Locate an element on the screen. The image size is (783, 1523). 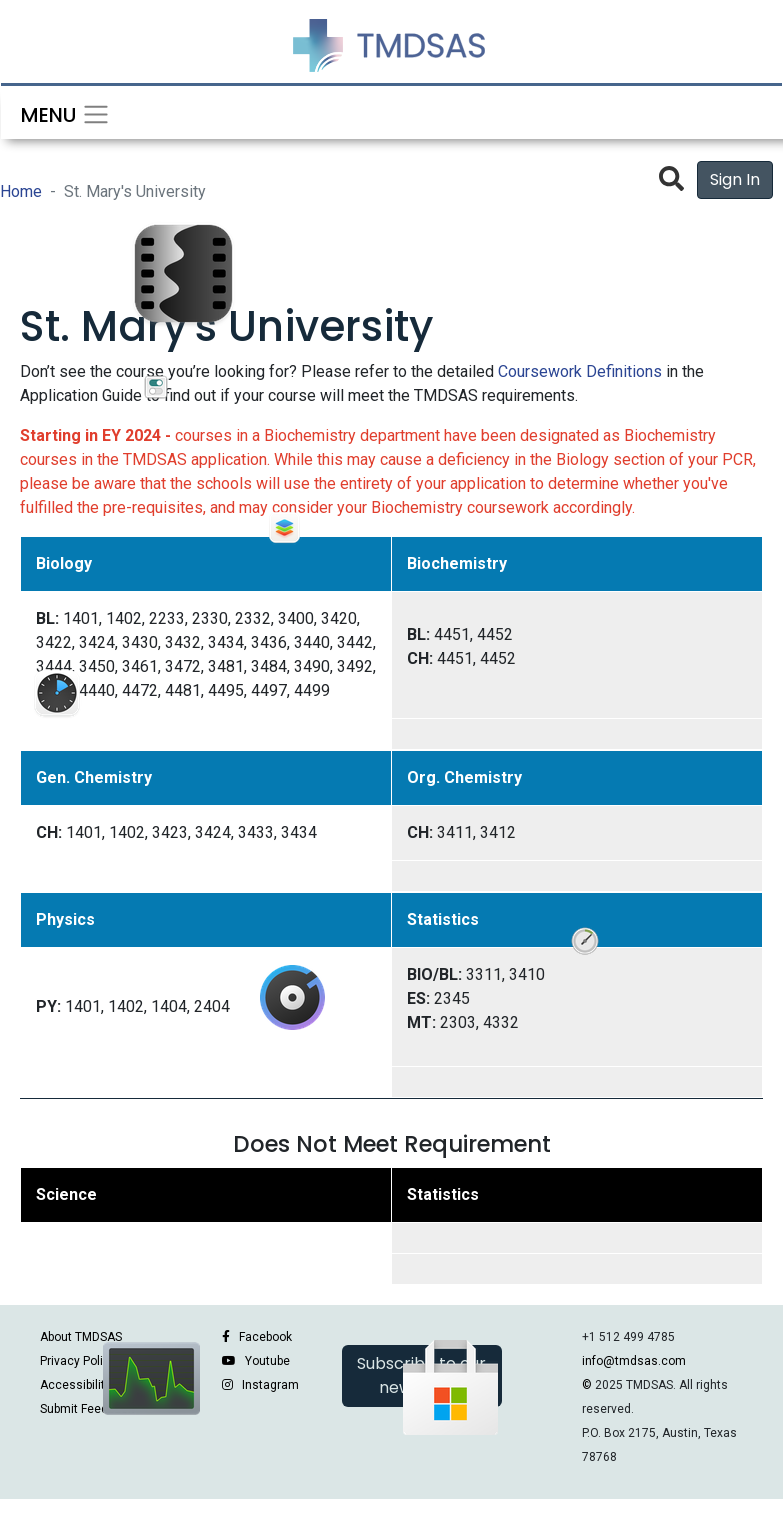
open groove music app is located at coordinates (292, 997).